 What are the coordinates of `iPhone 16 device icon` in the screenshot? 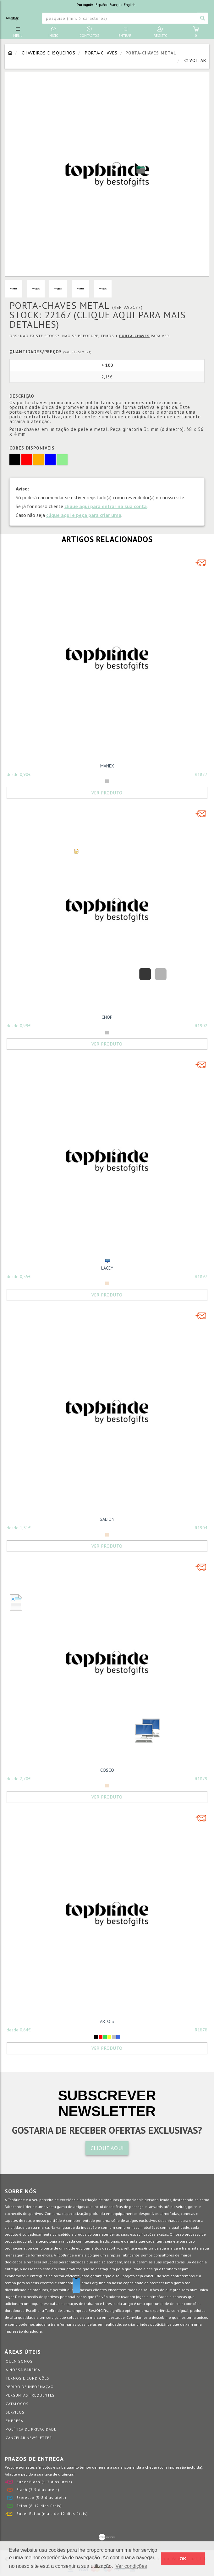 It's located at (76, 2286).